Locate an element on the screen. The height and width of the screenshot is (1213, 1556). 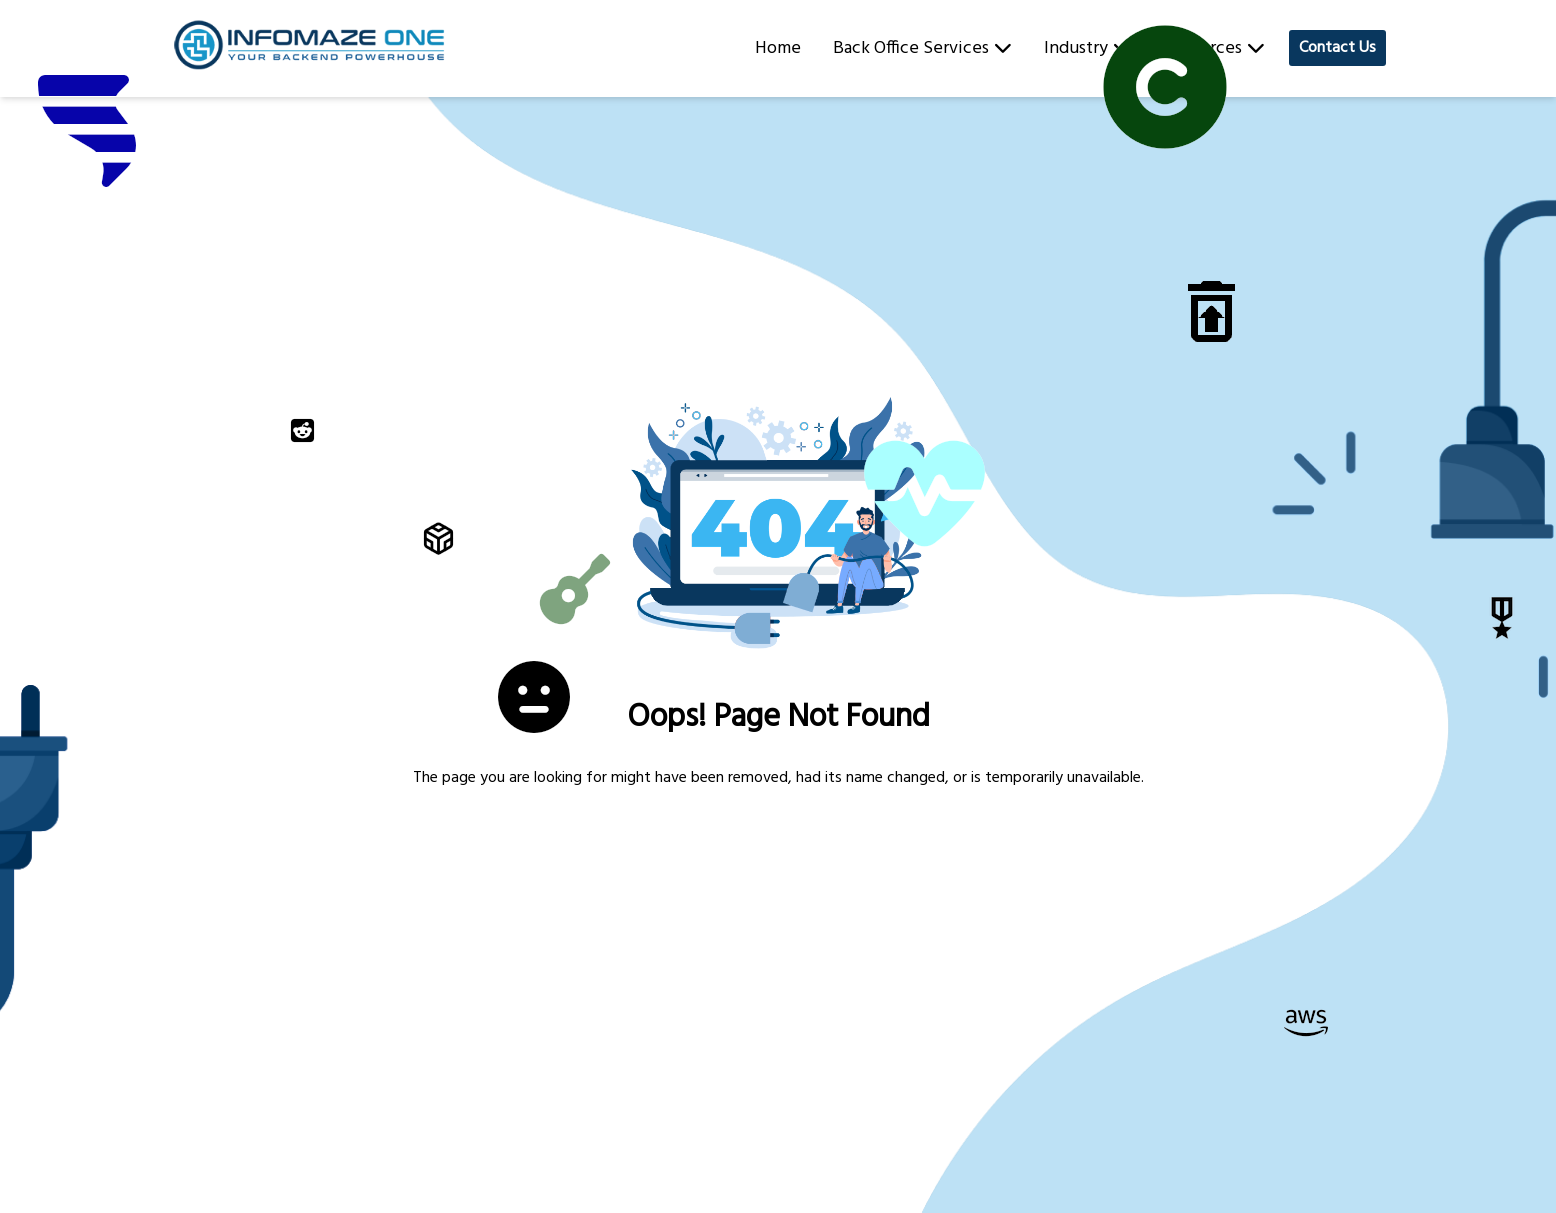
amazon web services logo is located at coordinates (1306, 1023).